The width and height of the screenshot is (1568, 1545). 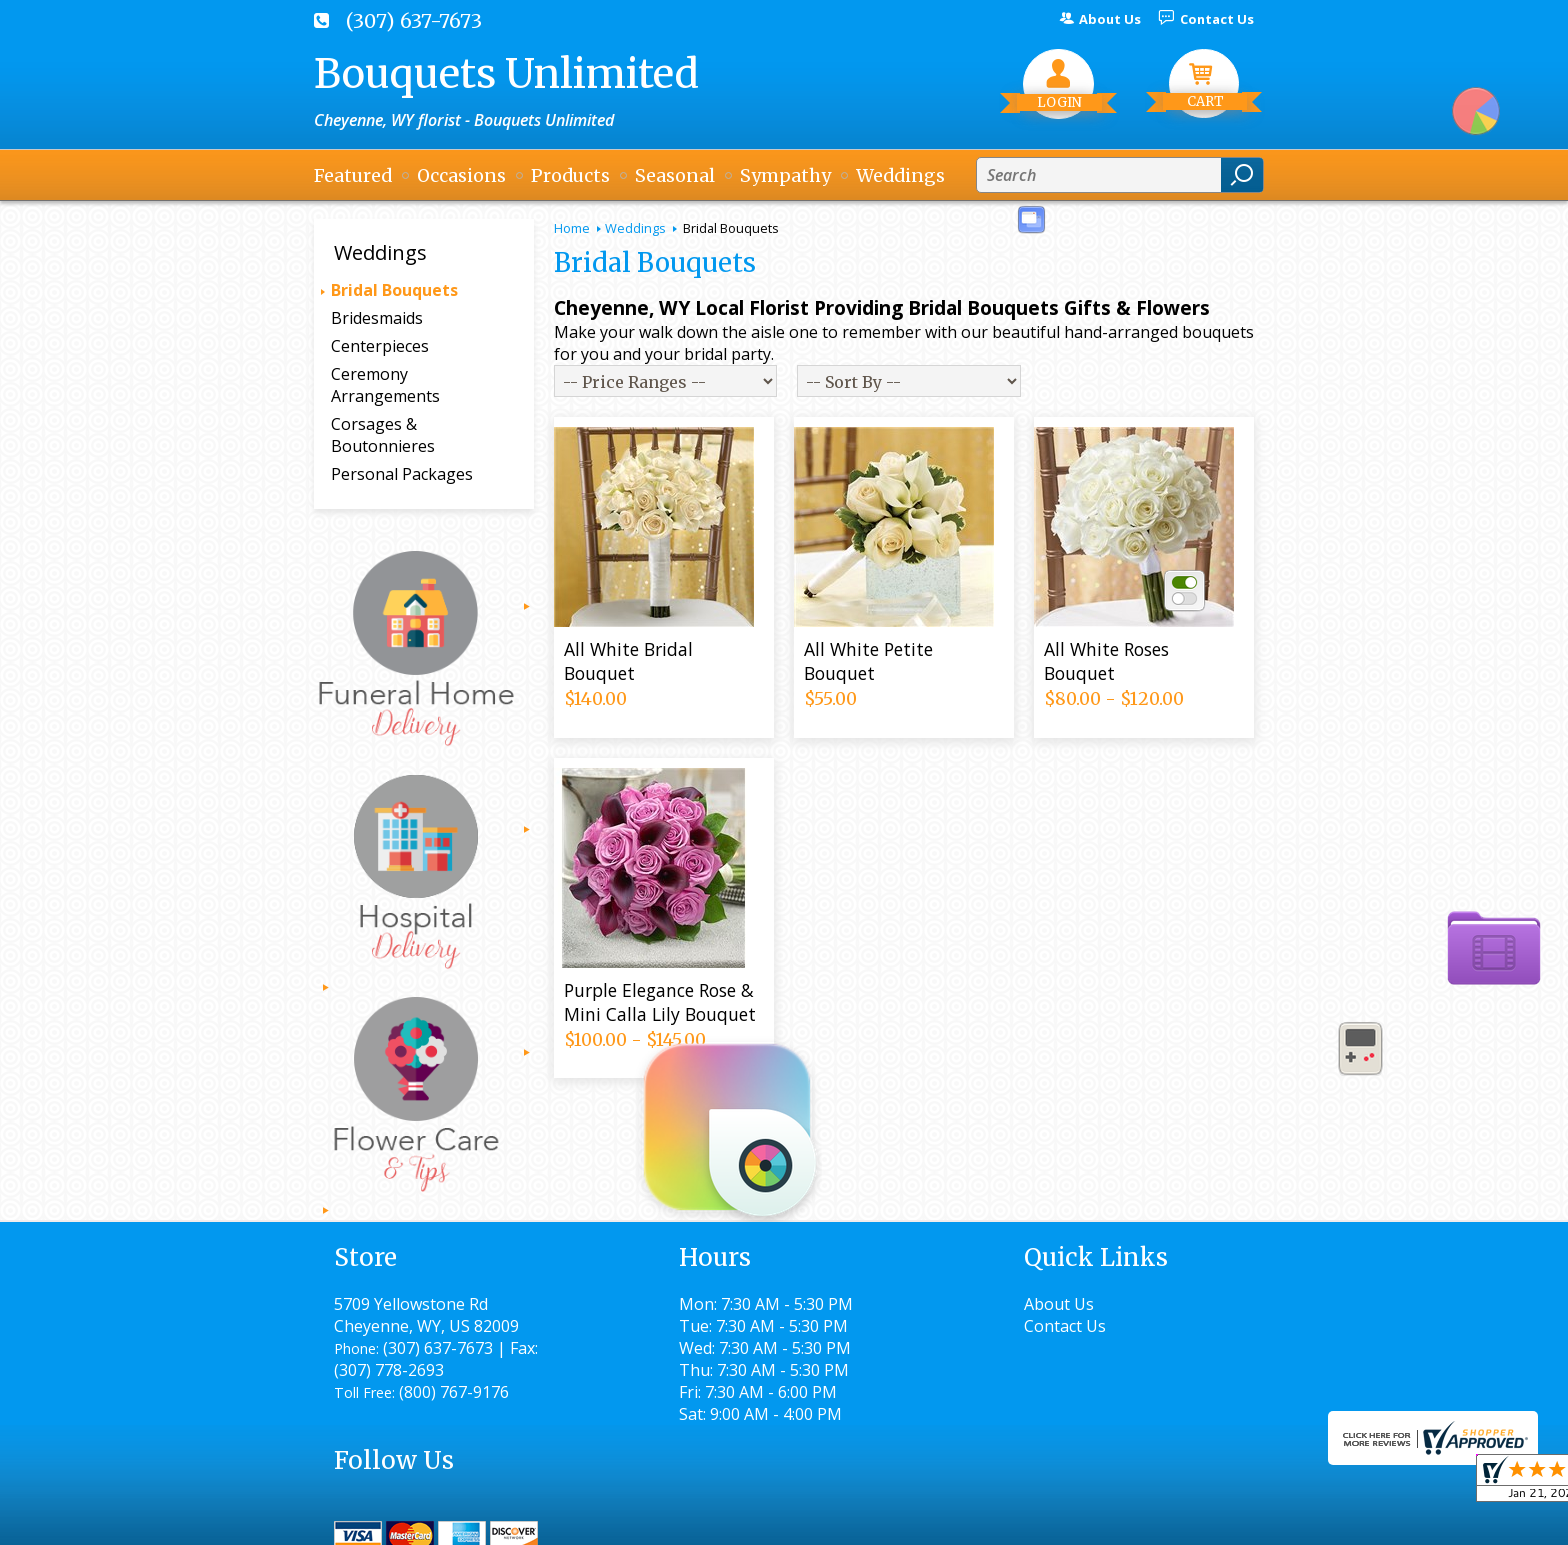 I want to click on open baobab disk usage analyzer, so click(x=1476, y=111).